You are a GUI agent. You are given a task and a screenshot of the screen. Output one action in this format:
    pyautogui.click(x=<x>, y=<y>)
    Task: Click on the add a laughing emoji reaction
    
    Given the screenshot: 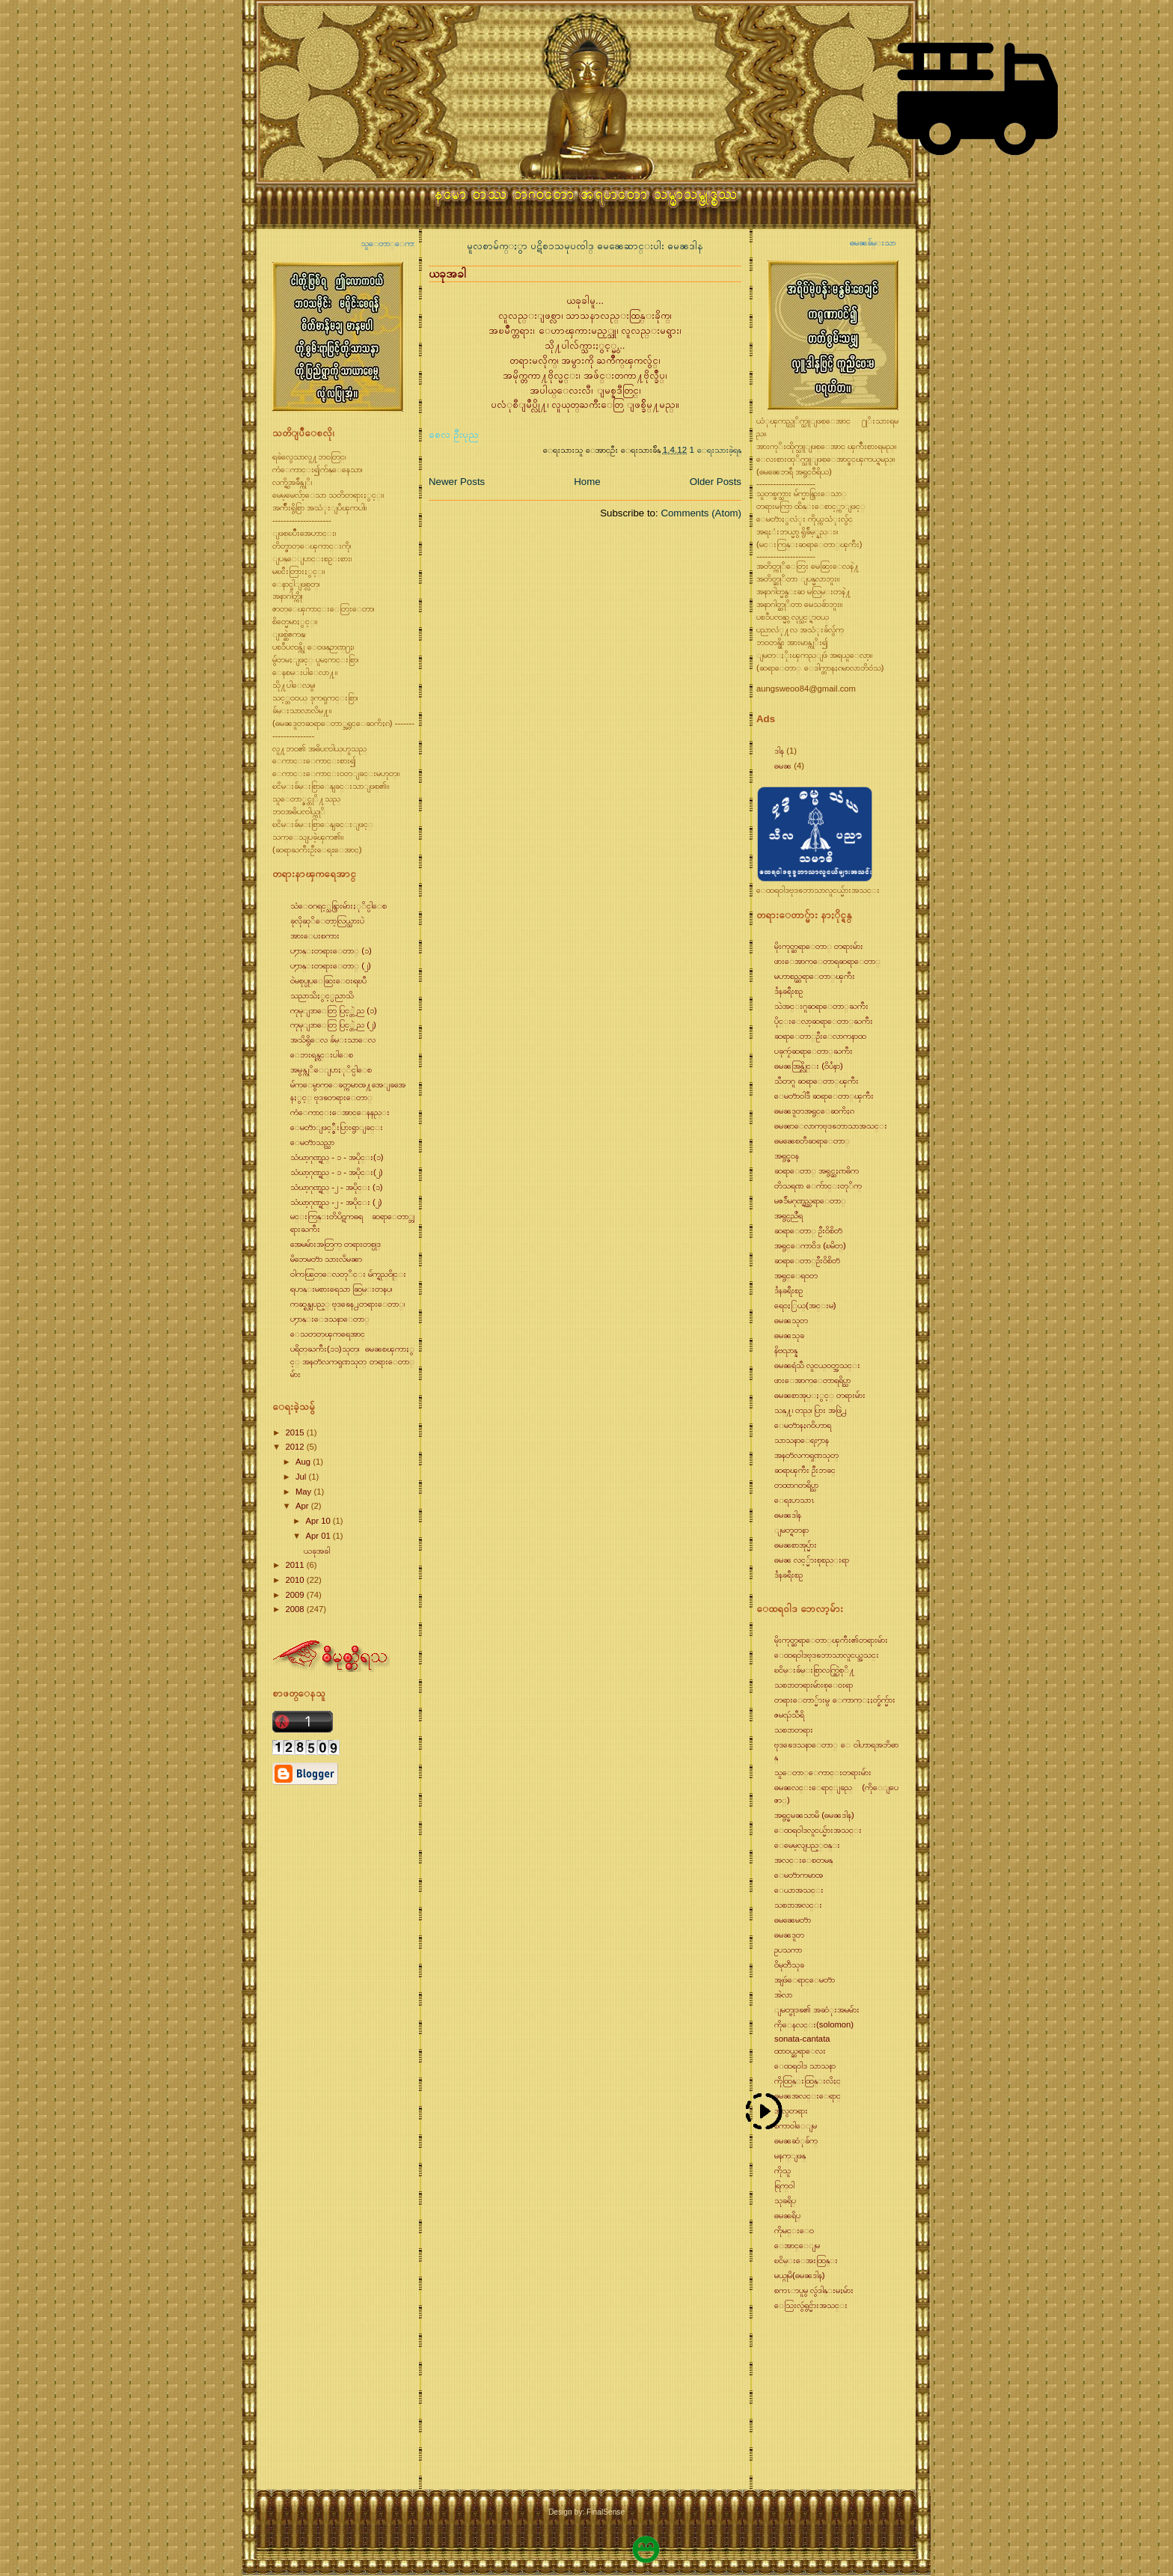 What is the action you would take?
    pyautogui.click(x=646, y=2549)
    